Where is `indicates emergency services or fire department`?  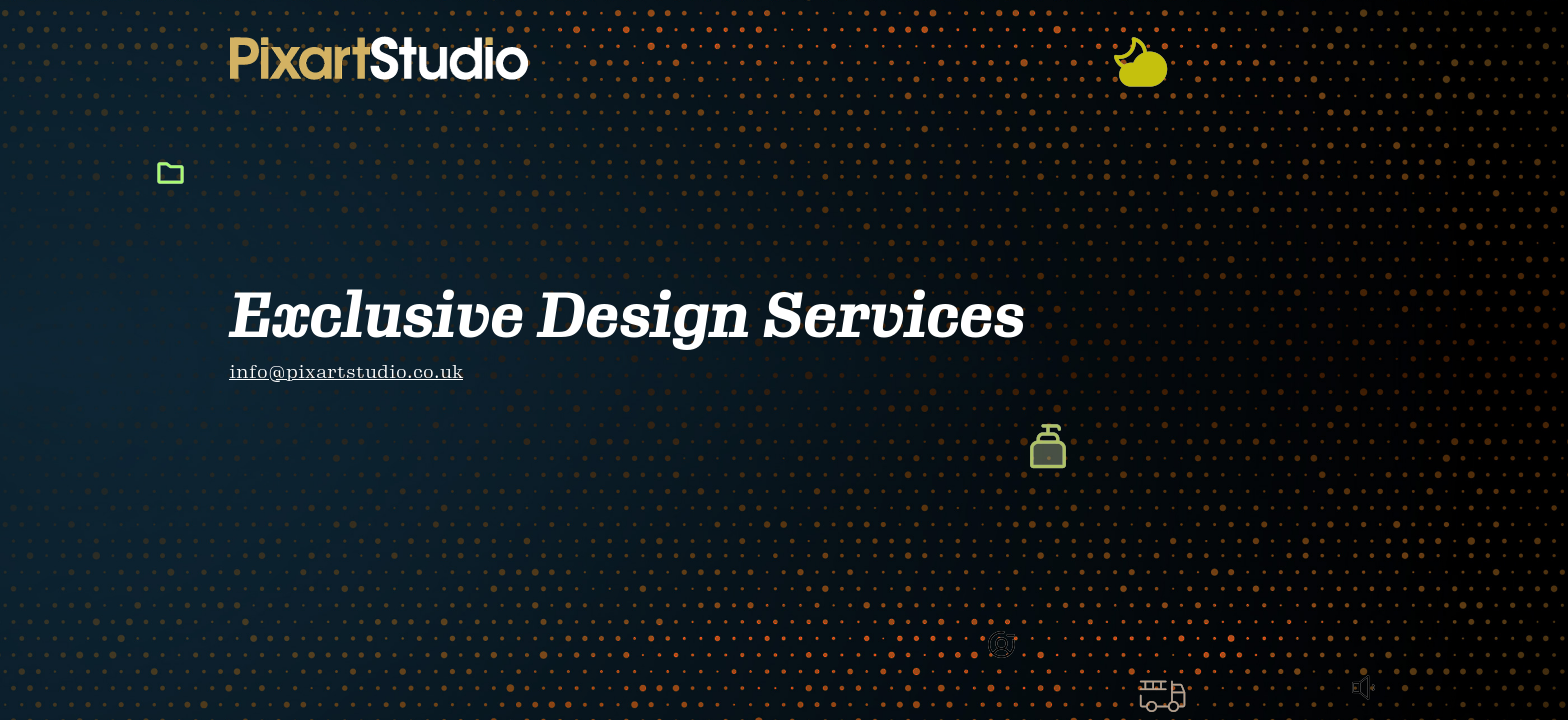
indicates emergency services or fire department is located at coordinates (1161, 694).